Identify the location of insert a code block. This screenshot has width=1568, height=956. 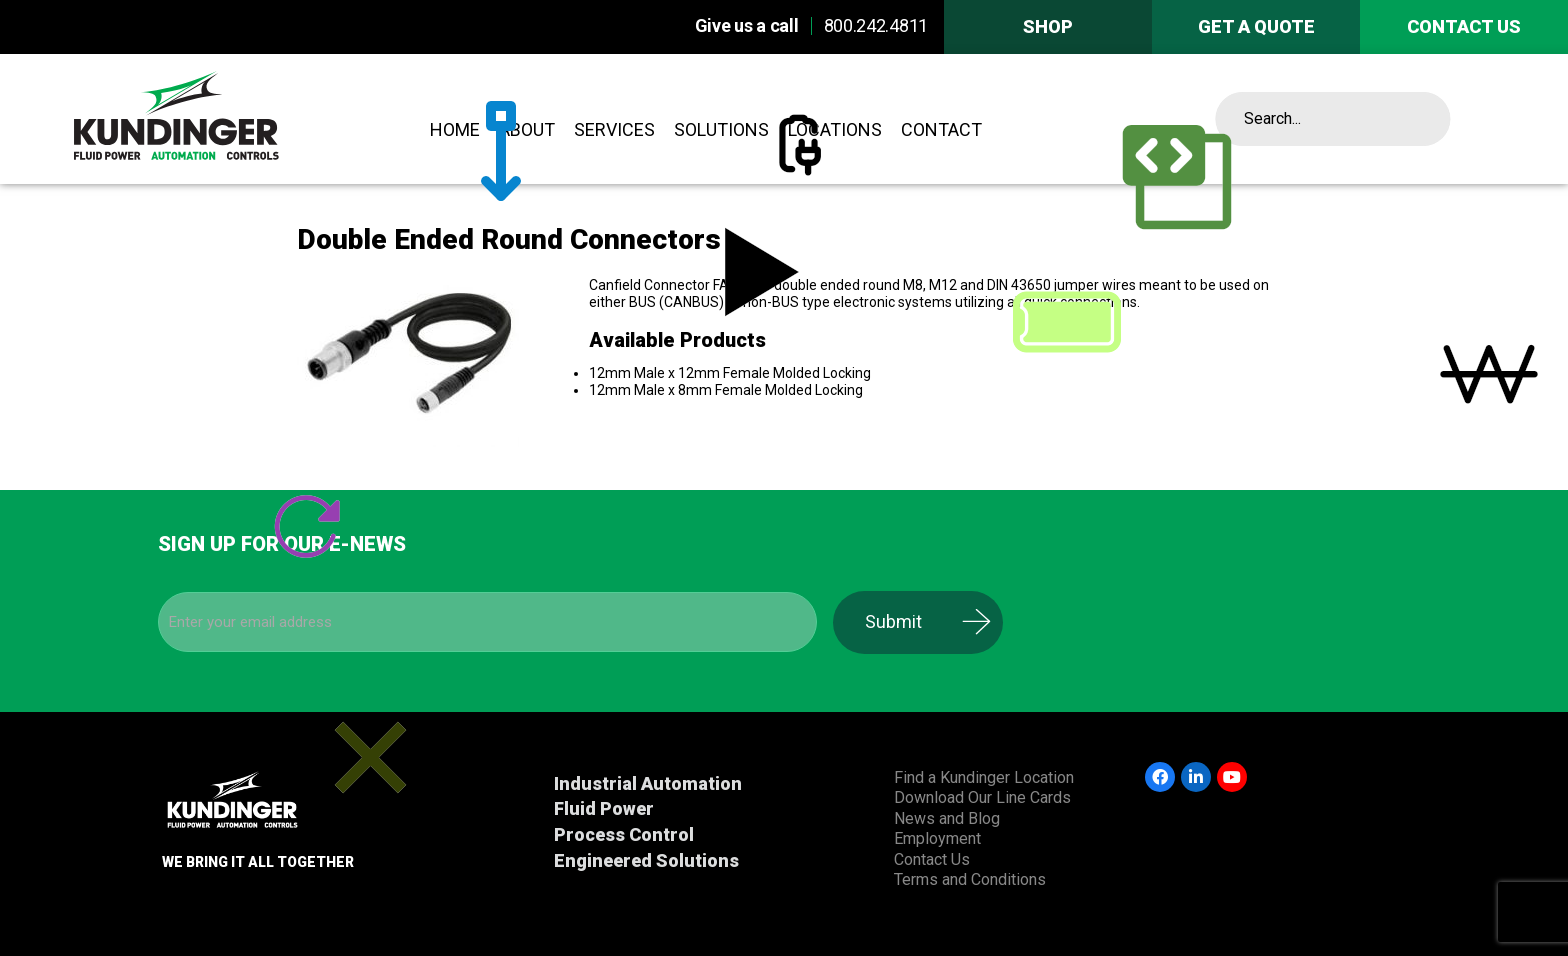
(1183, 181).